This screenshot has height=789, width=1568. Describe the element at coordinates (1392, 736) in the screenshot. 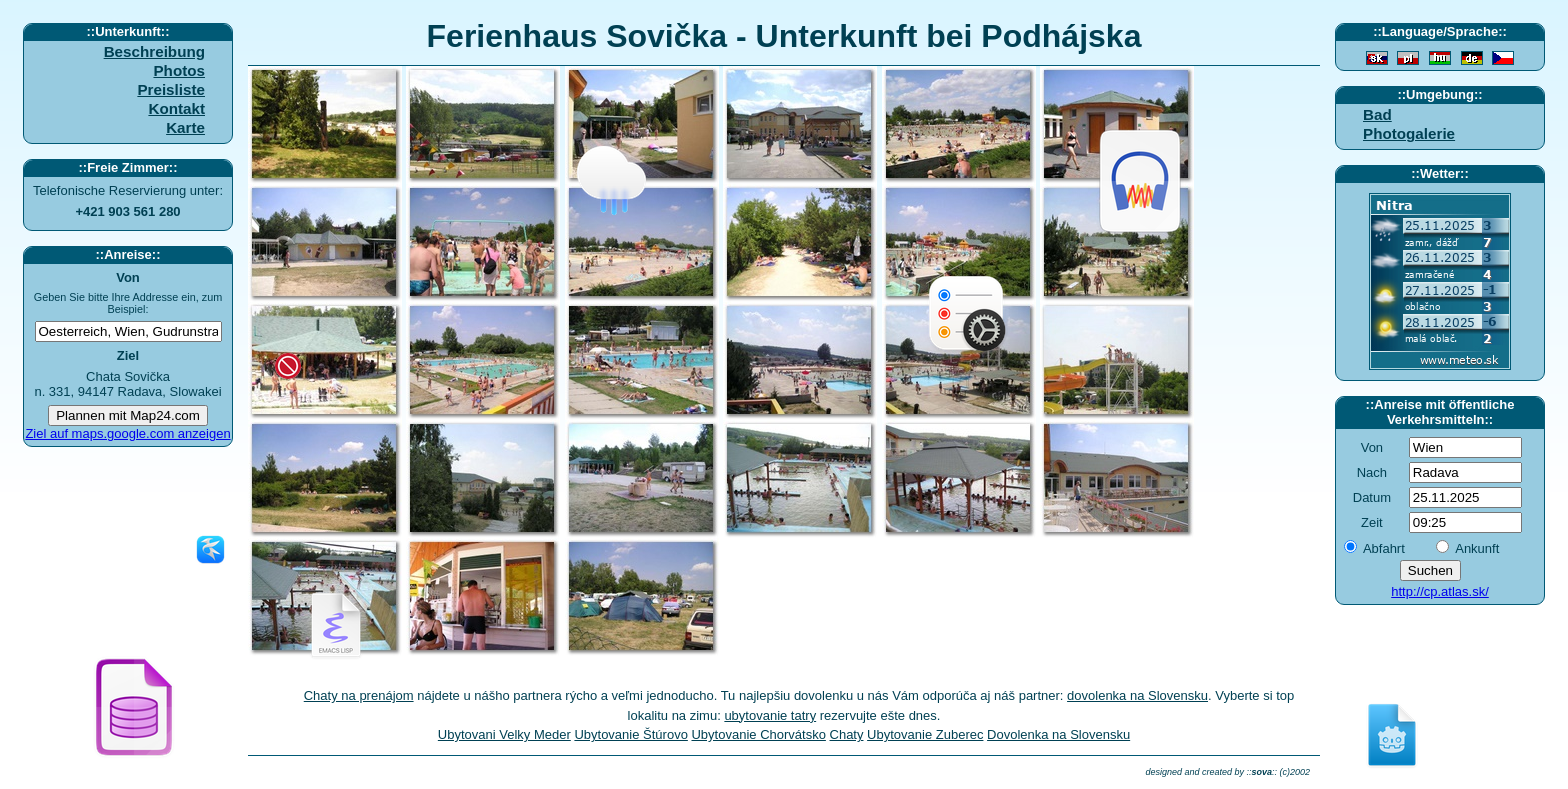

I see `a GDScript file associated with the Godot game engine` at that location.